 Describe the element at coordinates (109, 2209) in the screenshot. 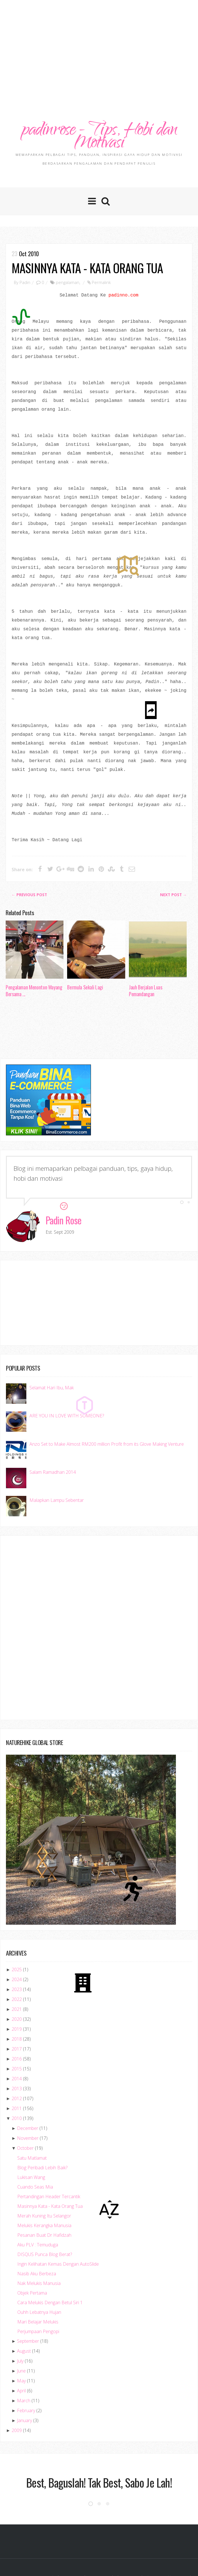

I see `sort items alphabetically` at that location.